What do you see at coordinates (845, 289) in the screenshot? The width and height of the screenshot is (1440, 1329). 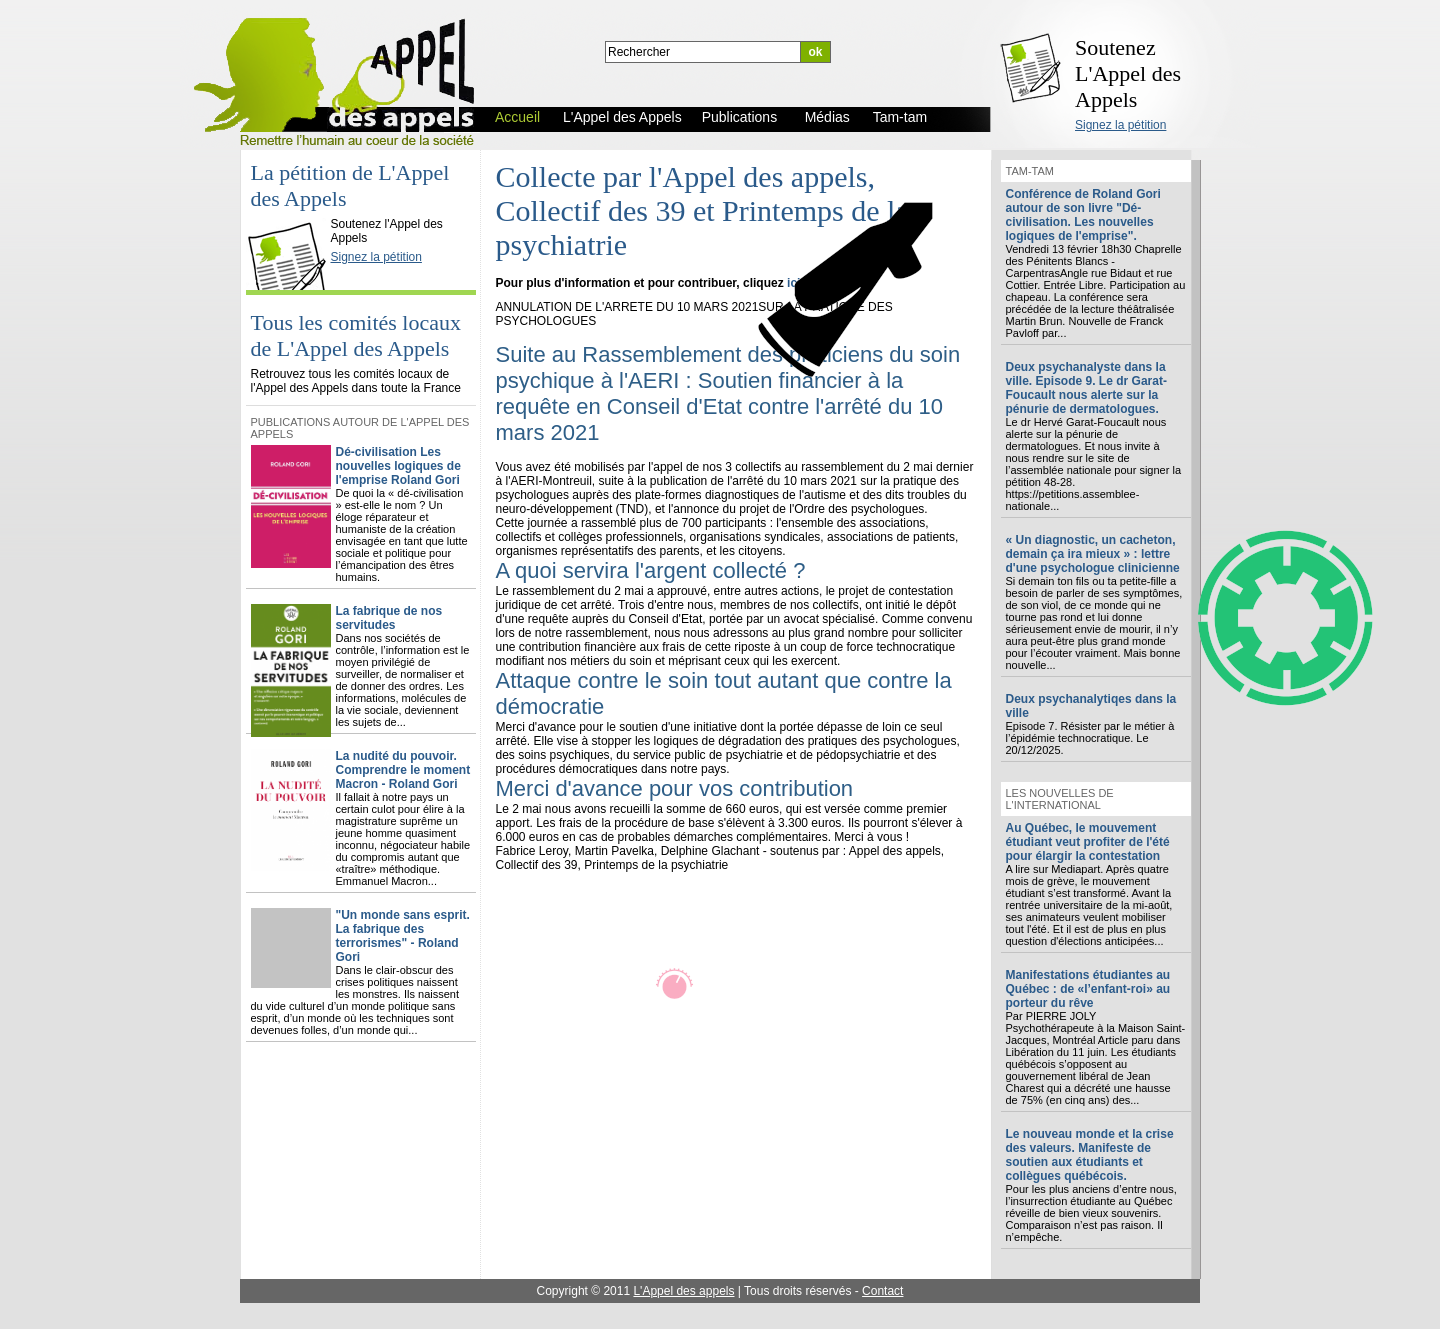 I see `select or equip weapon attachment` at bounding box center [845, 289].